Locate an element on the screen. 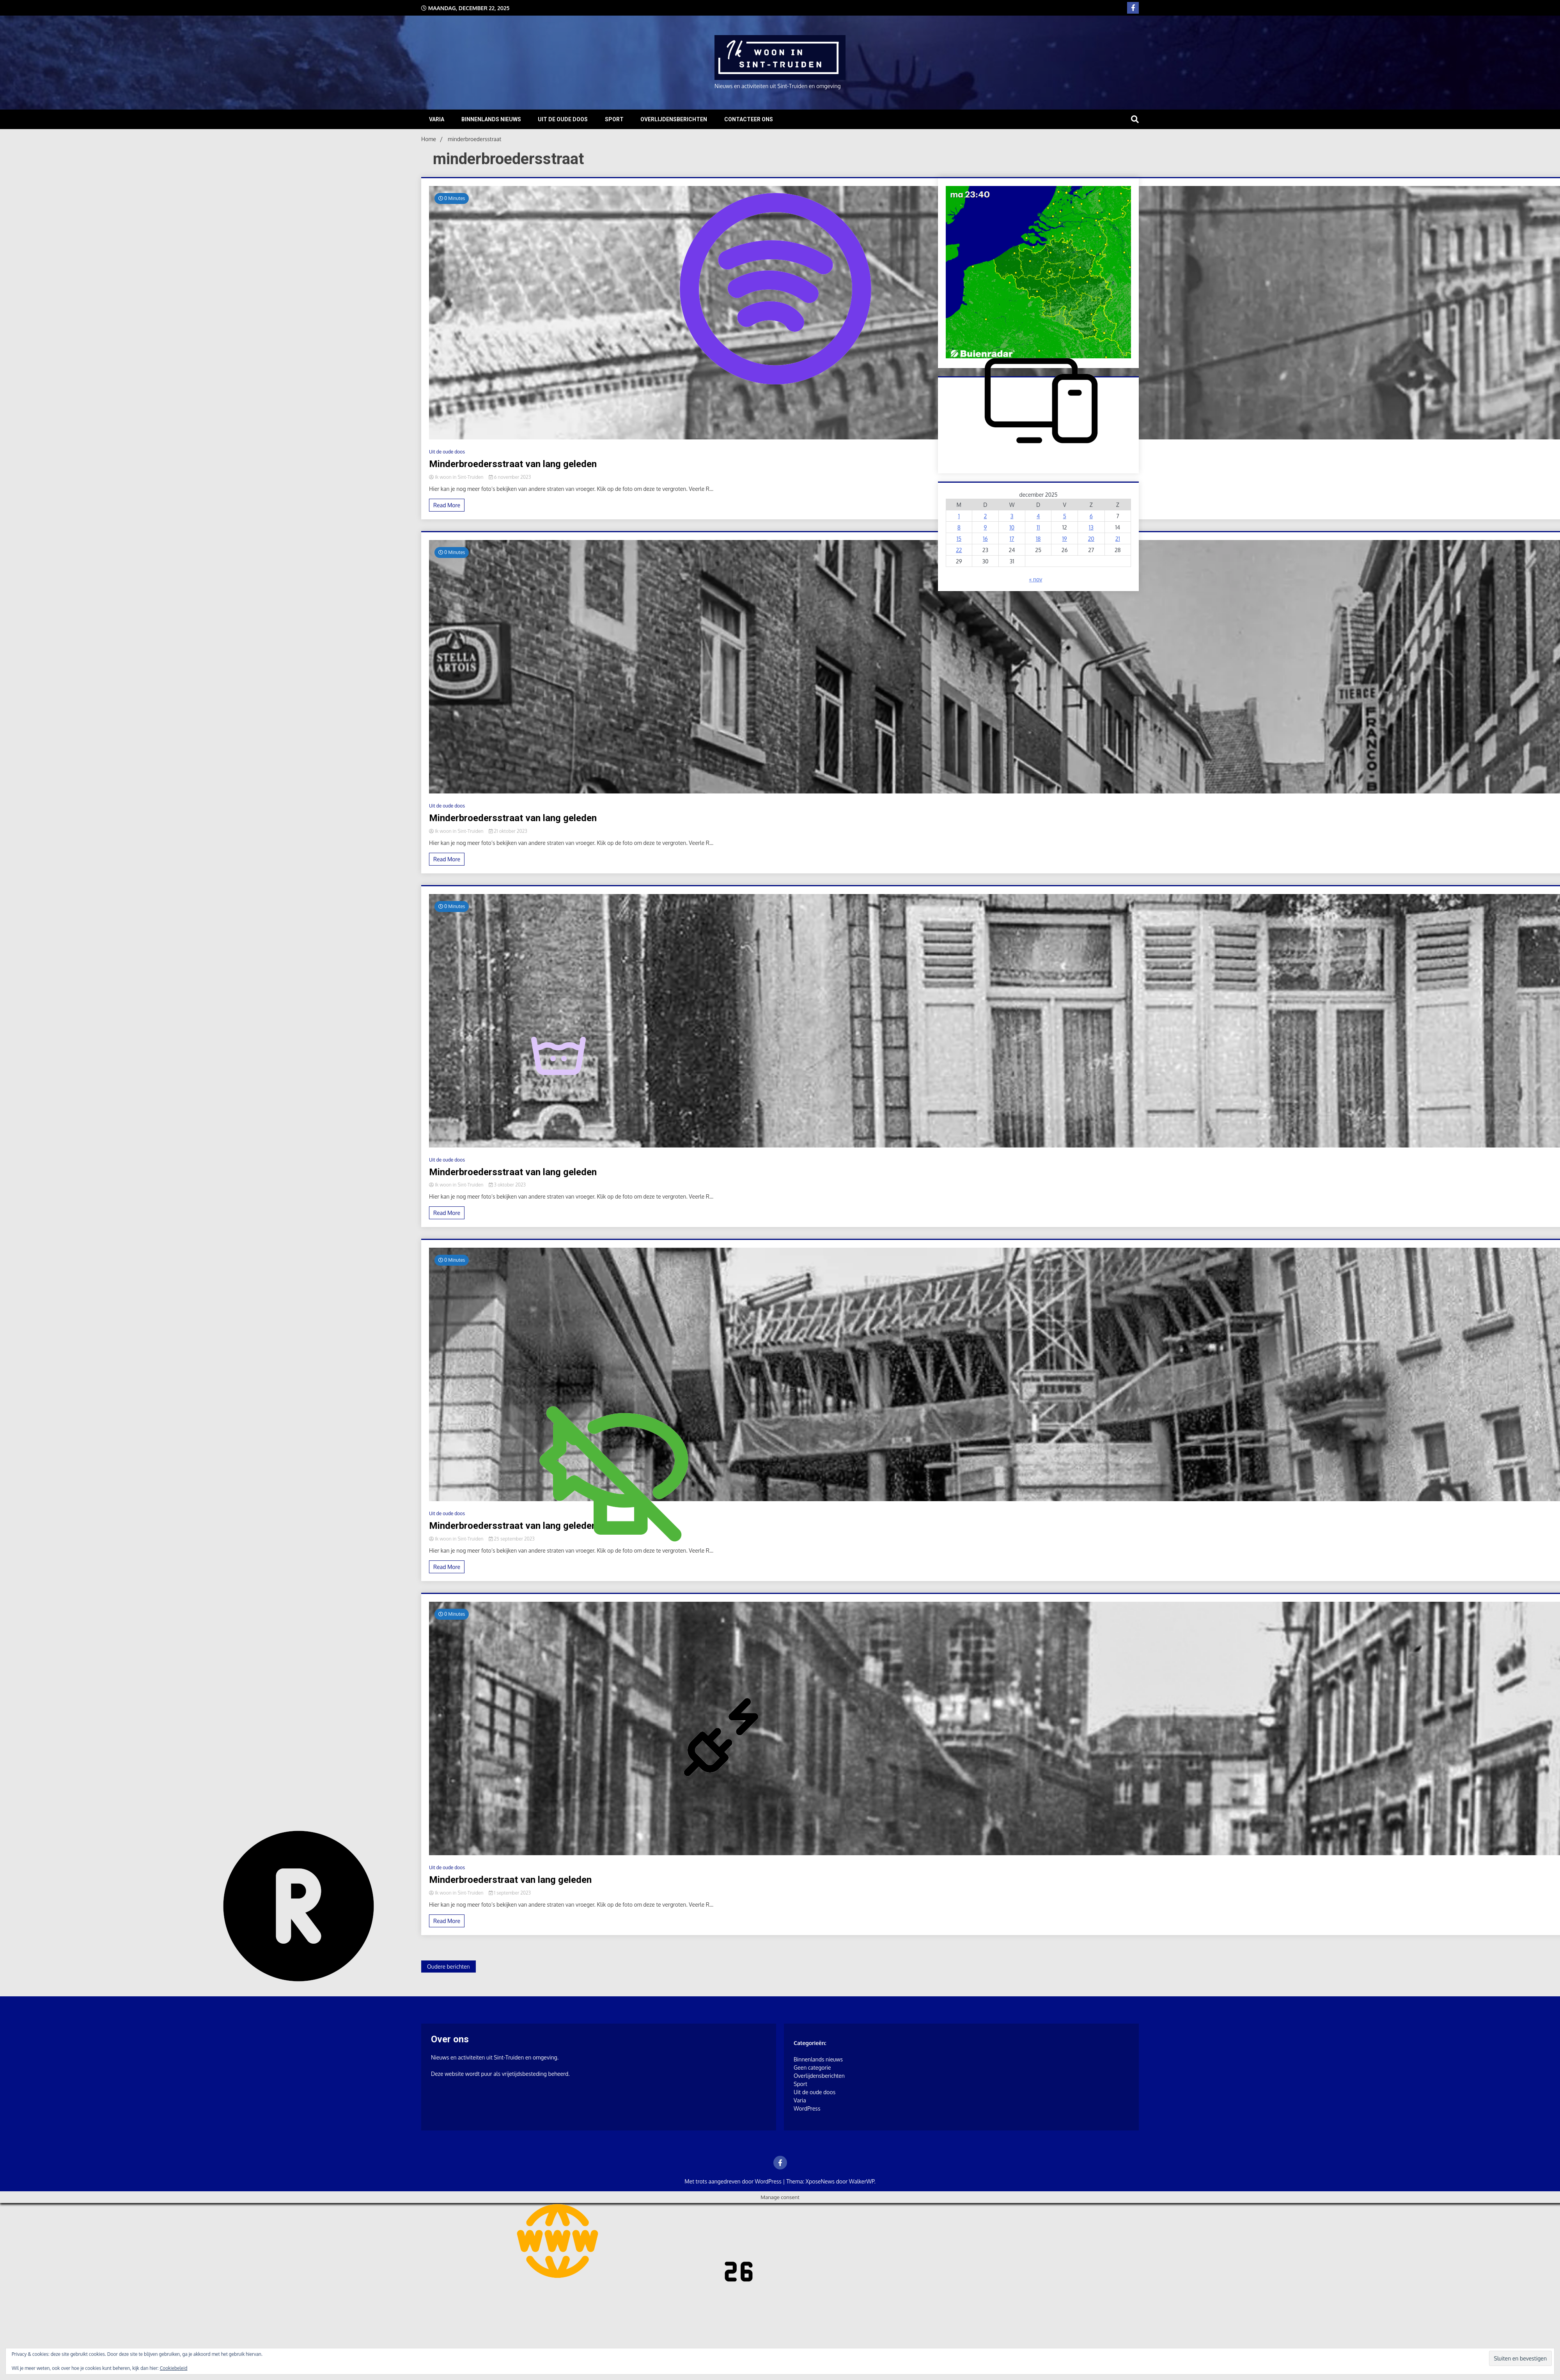 The image size is (1560, 2380). indicates item number 26 in a list or sequence is located at coordinates (739, 2272).